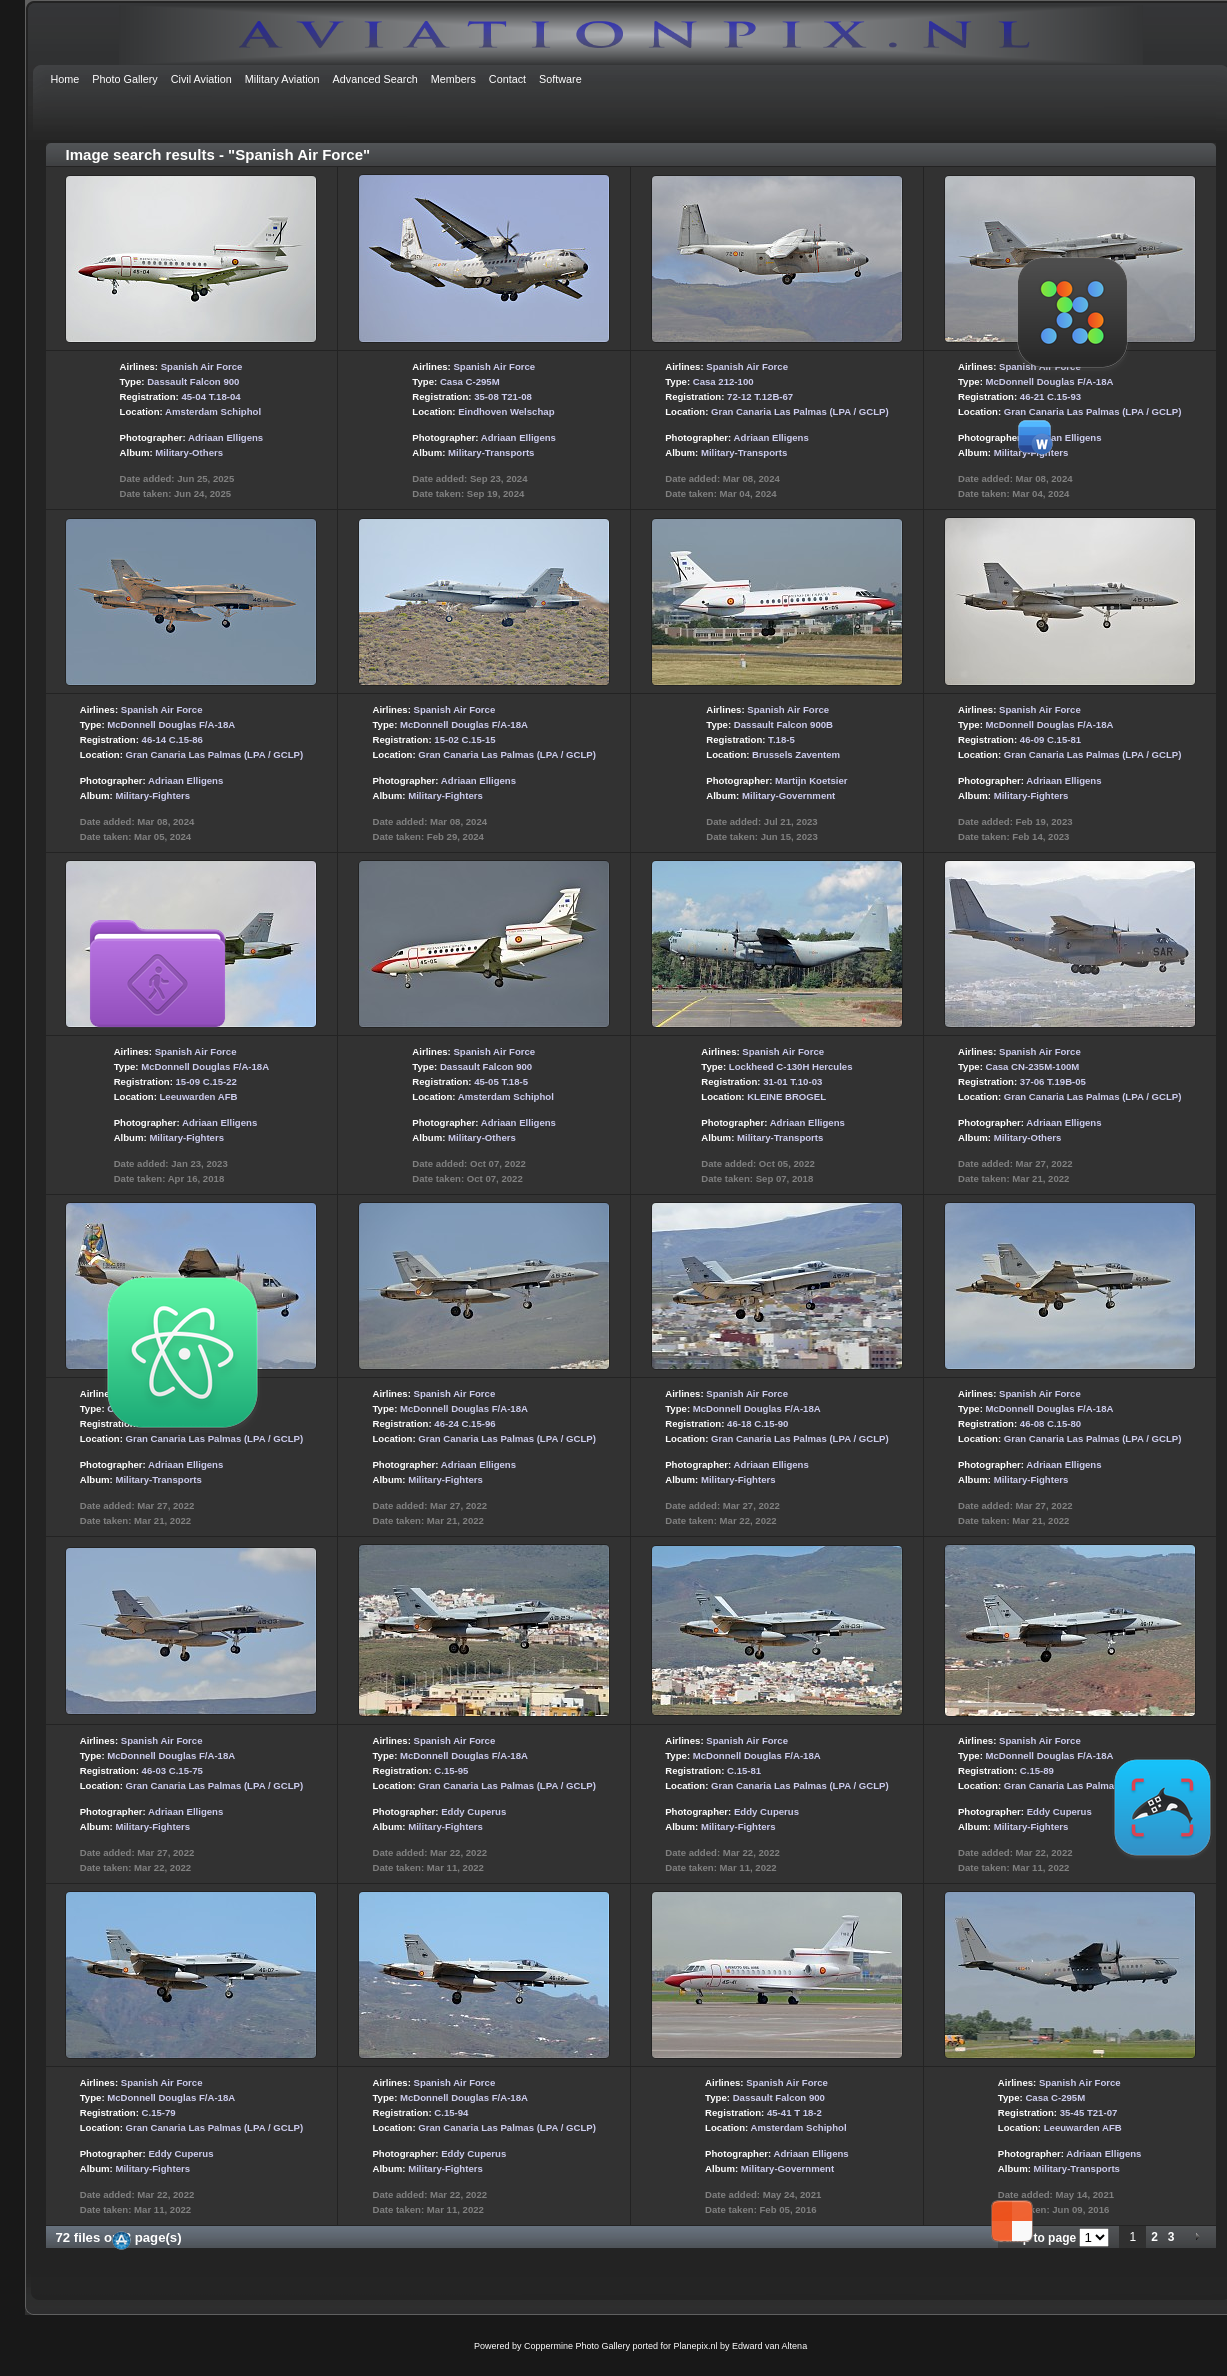 The height and width of the screenshot is (2376, 1227). Describe the element at coordinates (121, 2240) in the screenshot. I see `open software properties or settings` at that location.